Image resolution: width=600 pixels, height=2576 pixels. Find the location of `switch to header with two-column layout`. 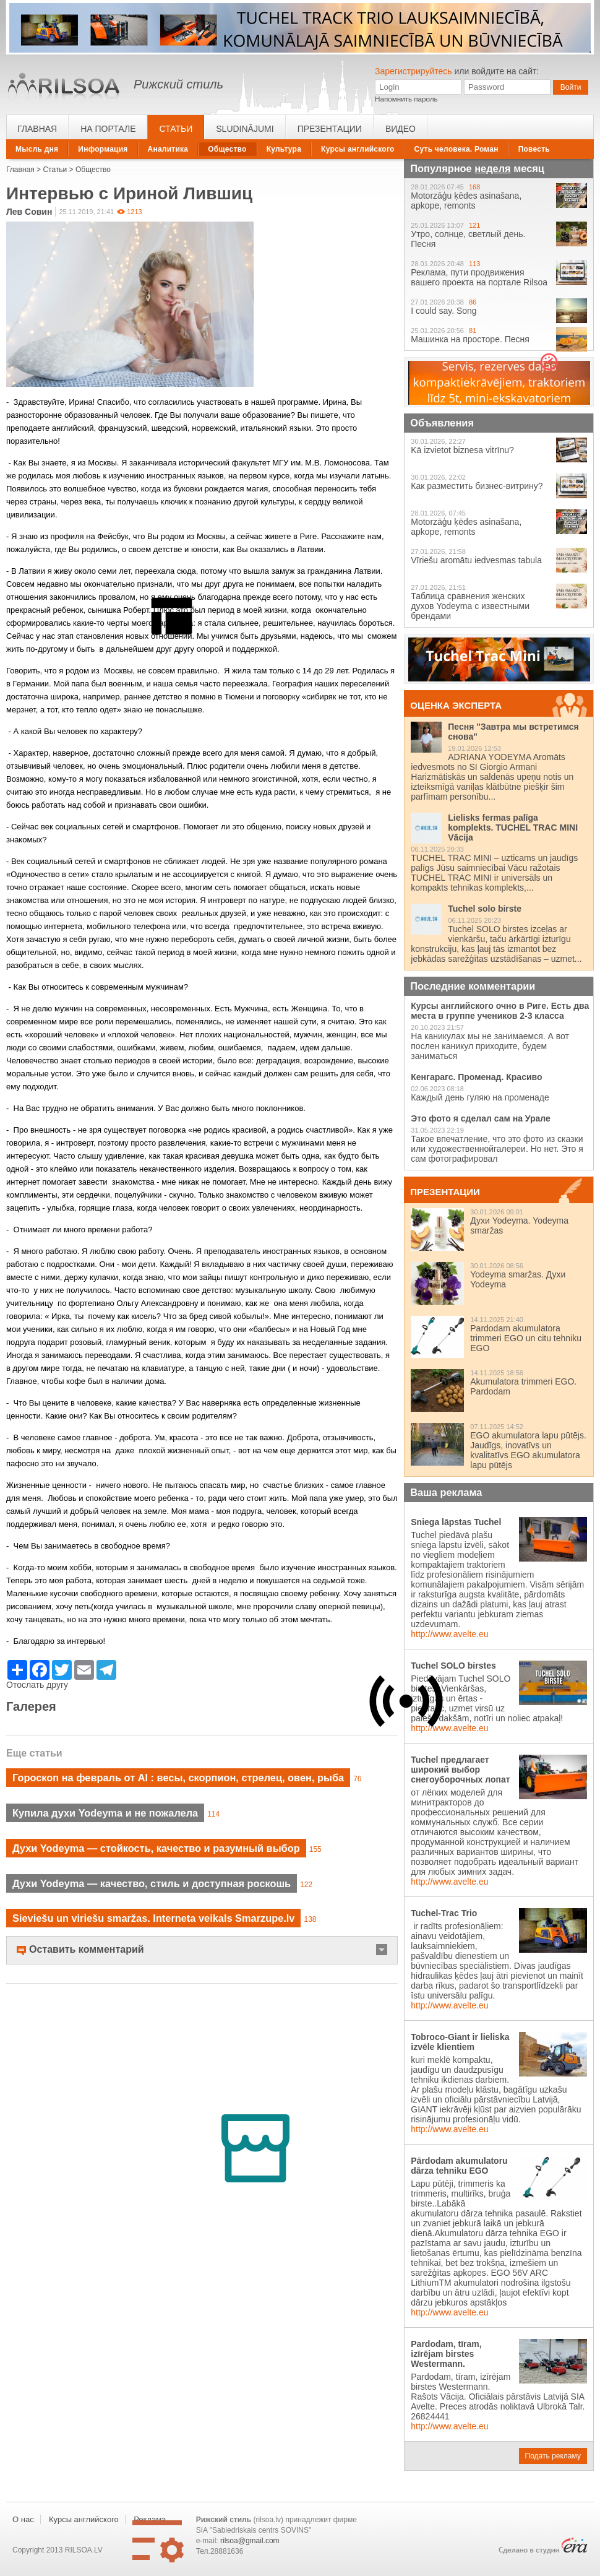

switch to header with two-column layout is located at coordinates (171, 616).